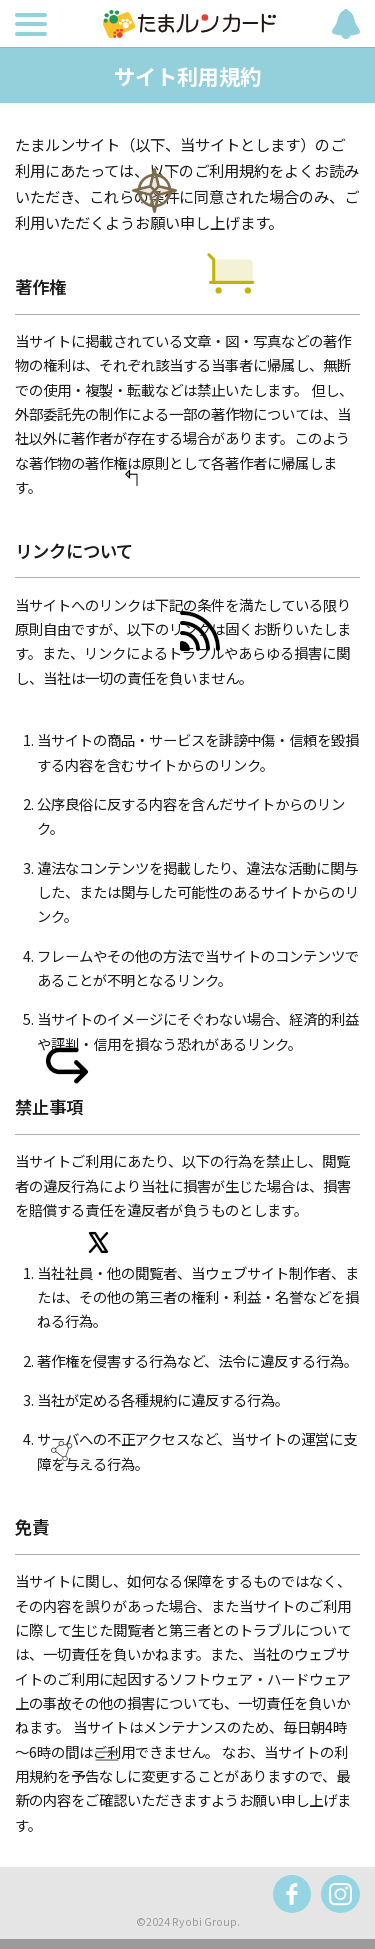 The height and width of the screenshot is (1949, 375). What do you see at coordinates (200, 631) in the screenshot?
I see `check connection latency or network status` at bounding box center [200, 631].